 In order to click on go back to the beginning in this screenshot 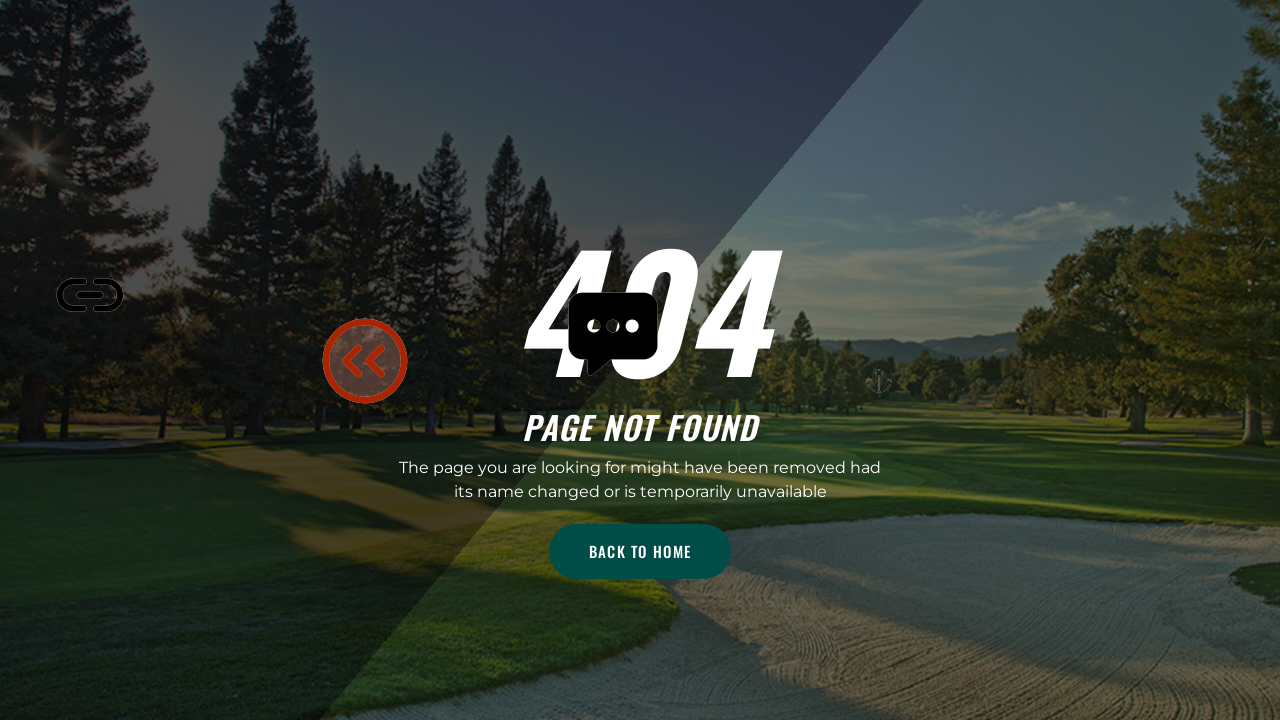, I will do `click(365, 361)`.